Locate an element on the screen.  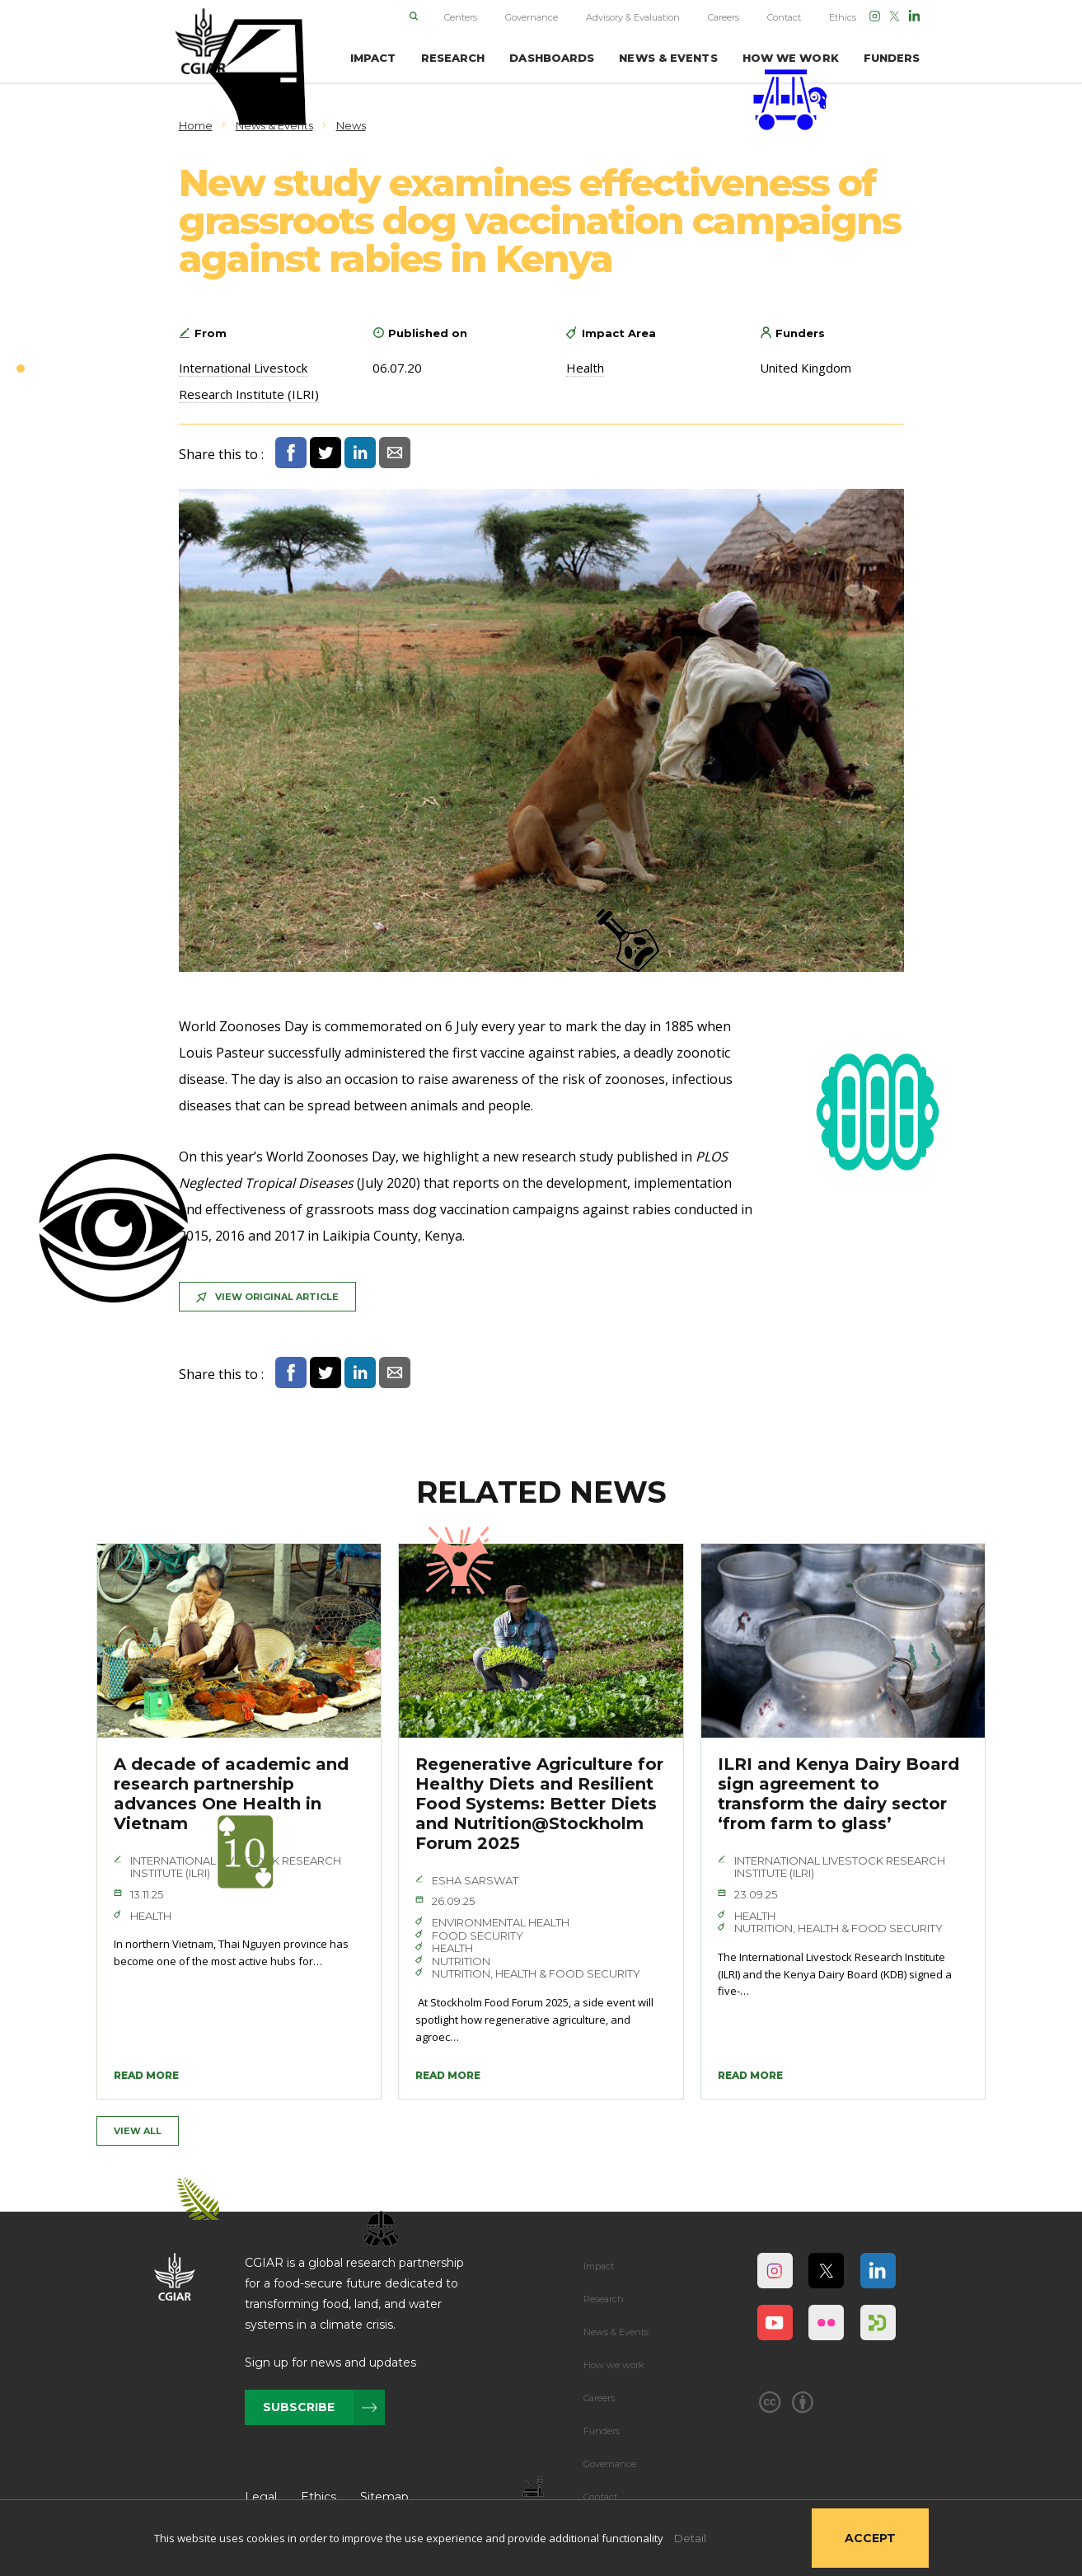
use a madness potion on your character is located at coordinates (627, 940).